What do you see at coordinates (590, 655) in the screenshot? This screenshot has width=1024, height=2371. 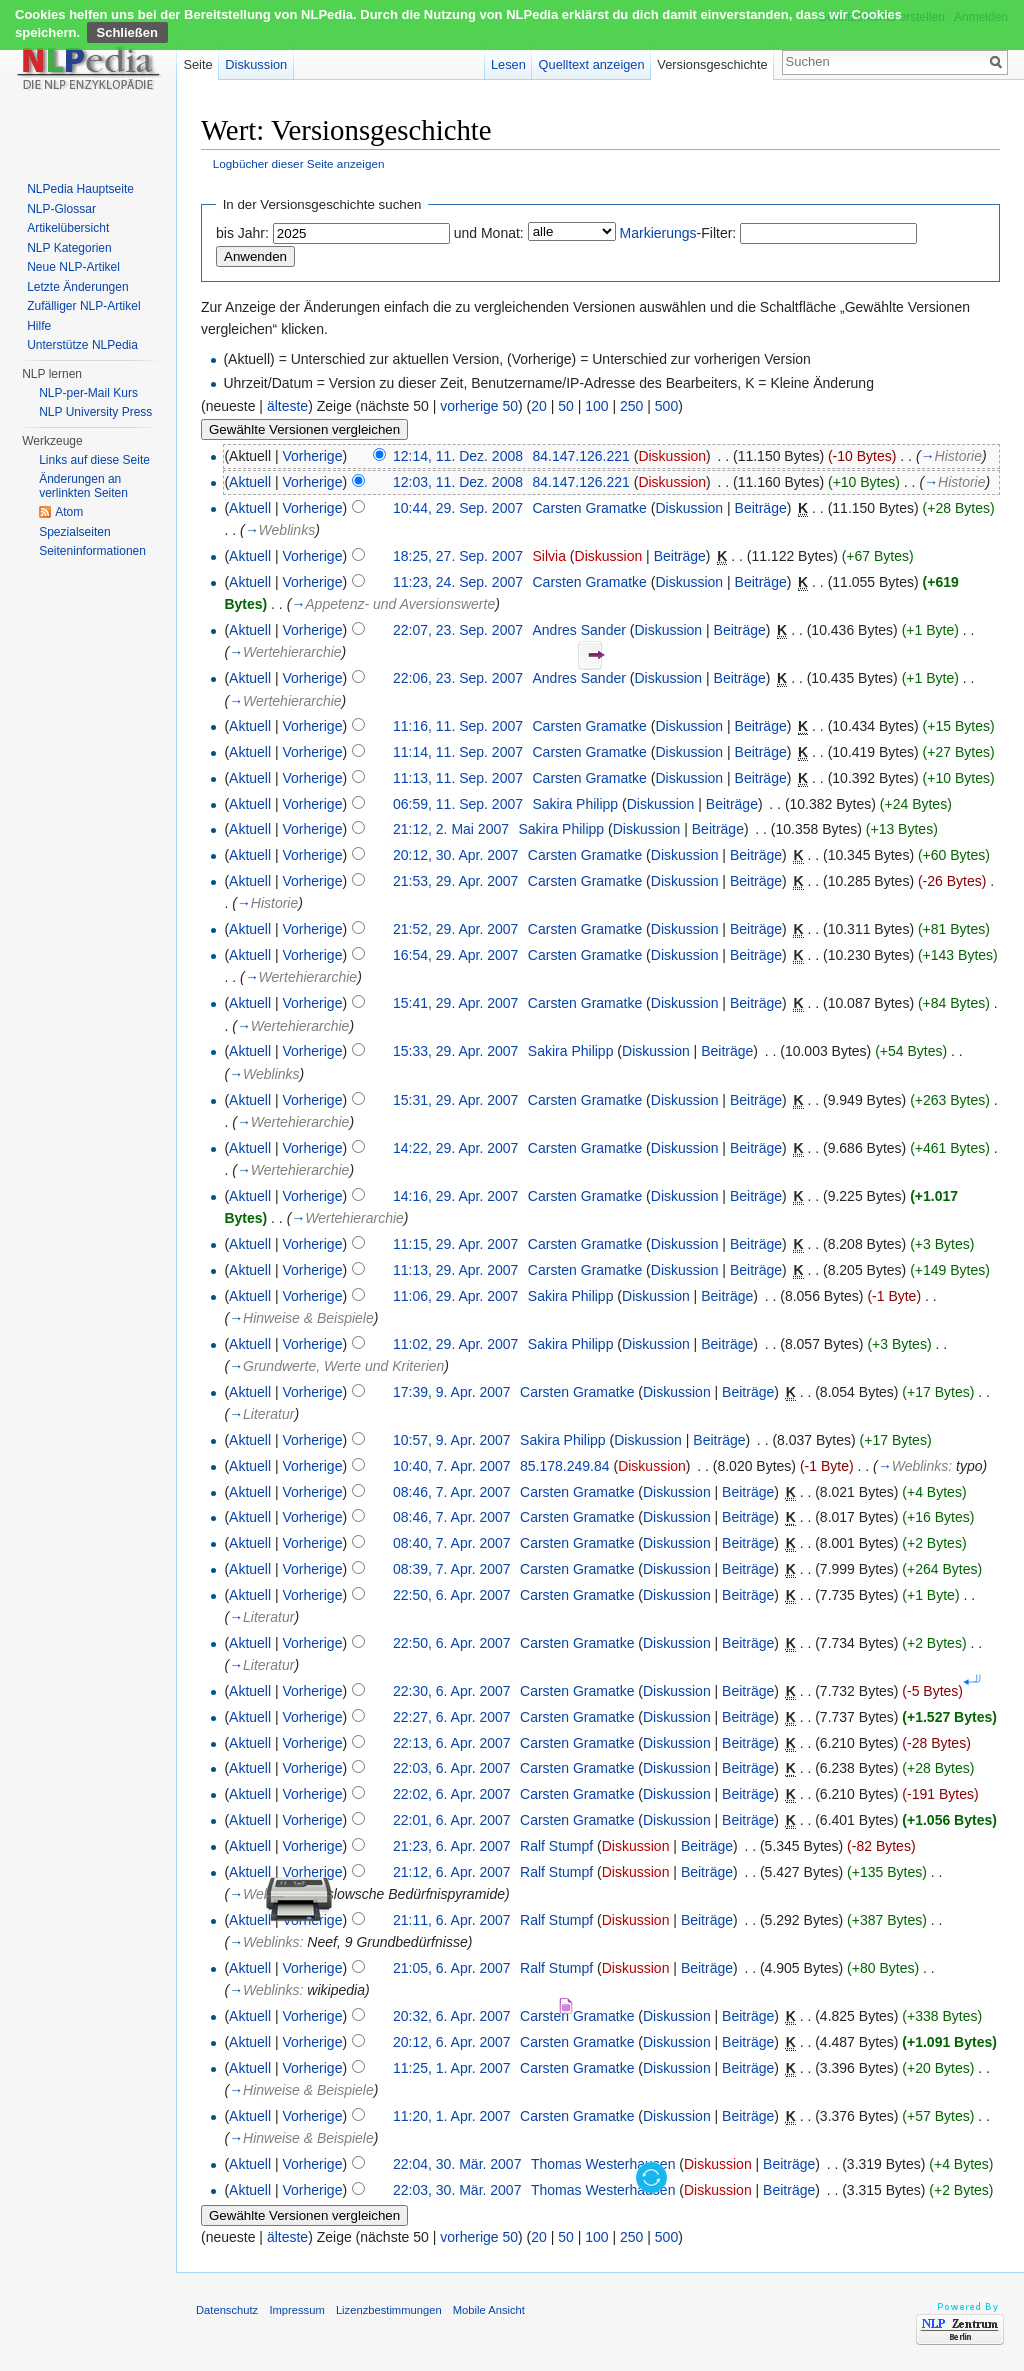 I see `export document to another location or format` at bounding box center [590, 655].